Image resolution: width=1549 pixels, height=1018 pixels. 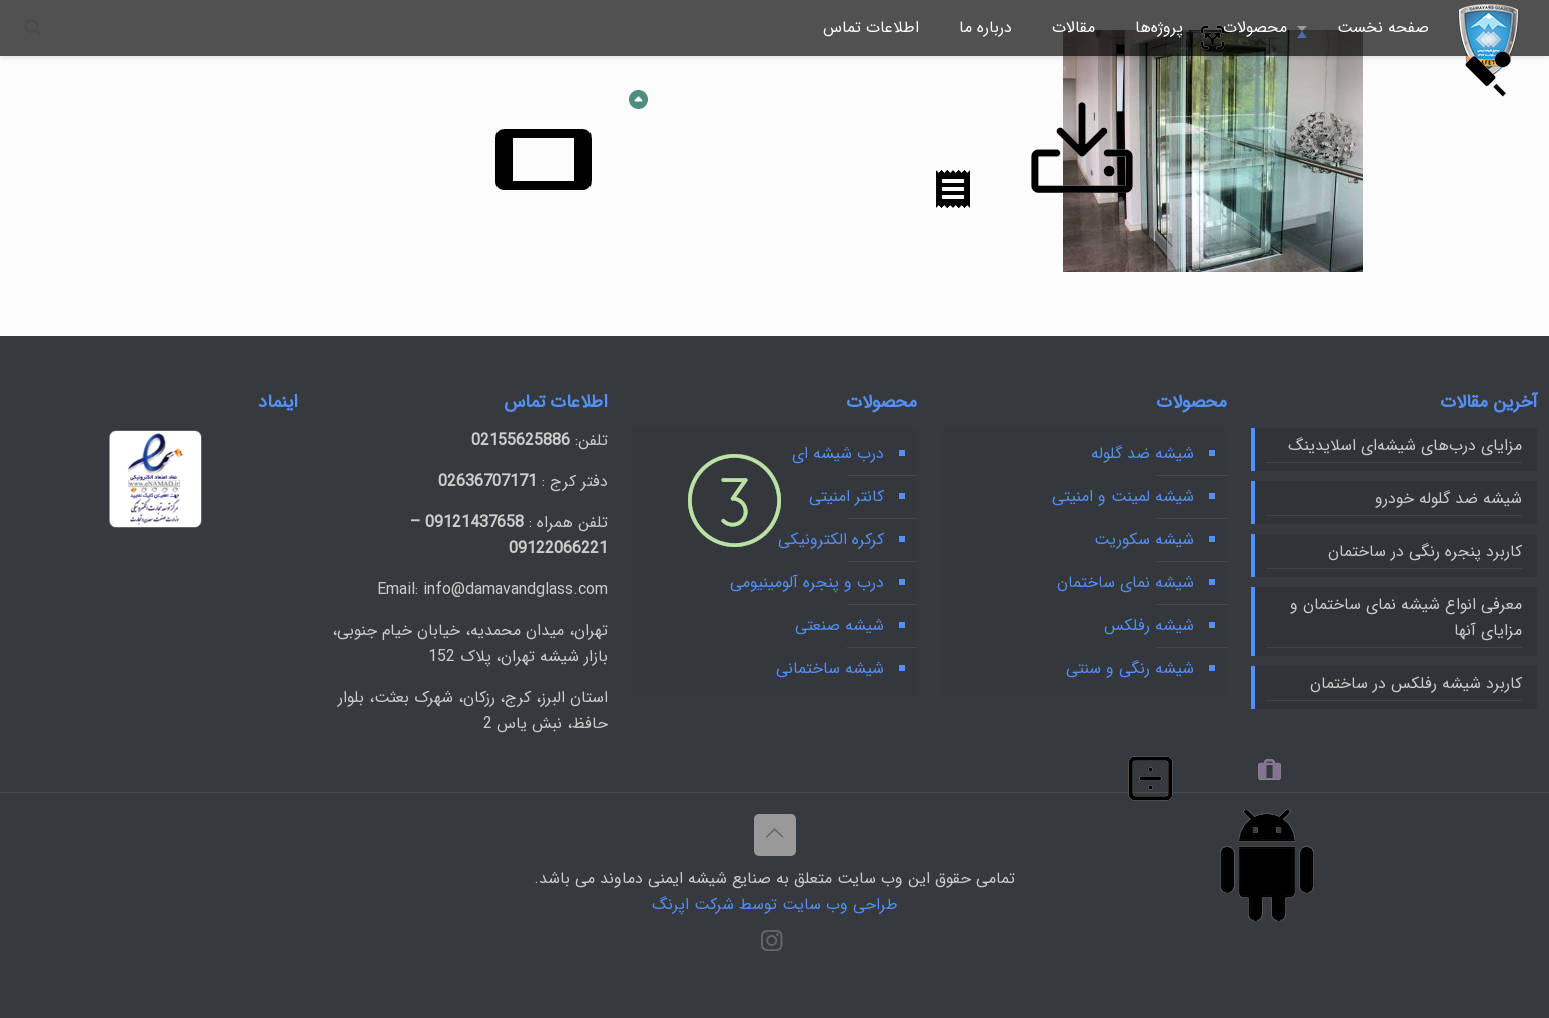 I want to click on perform a division calculation, so click(x=1150, y=778).